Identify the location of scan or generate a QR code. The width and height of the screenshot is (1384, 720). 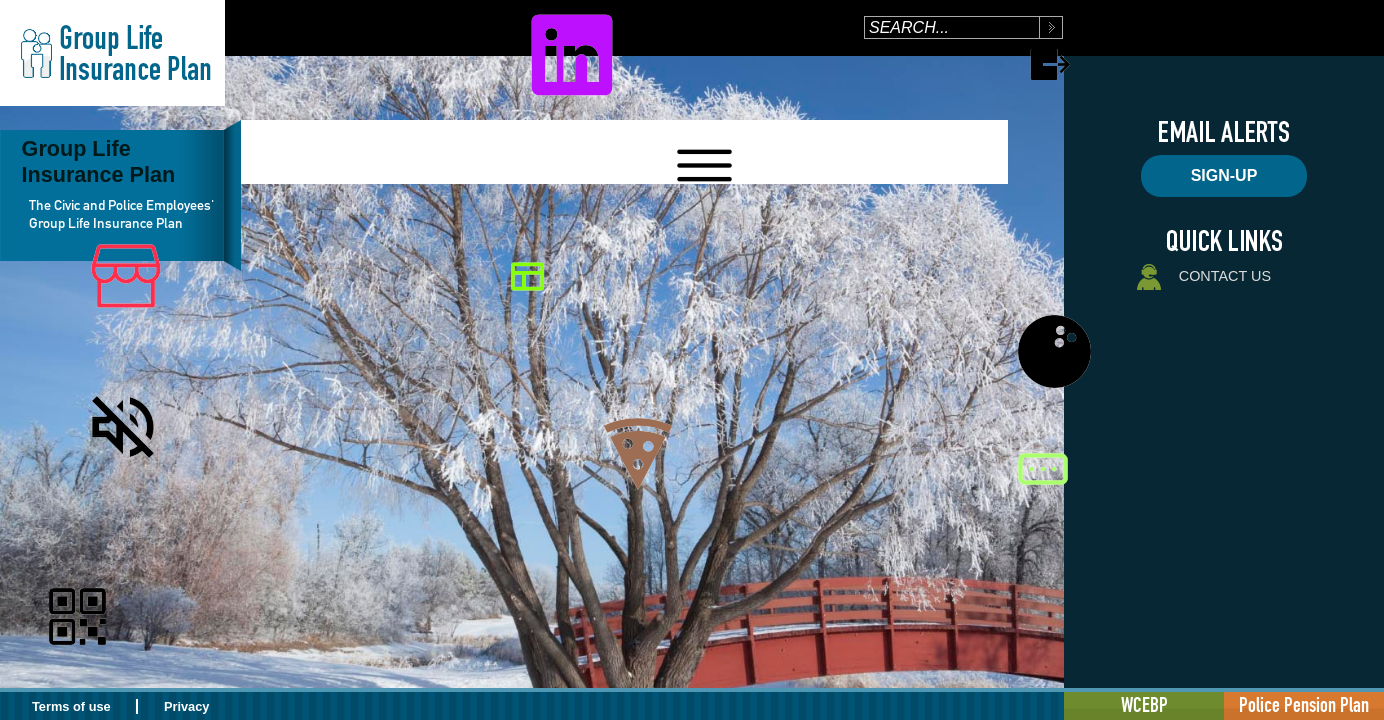
(77, 616).